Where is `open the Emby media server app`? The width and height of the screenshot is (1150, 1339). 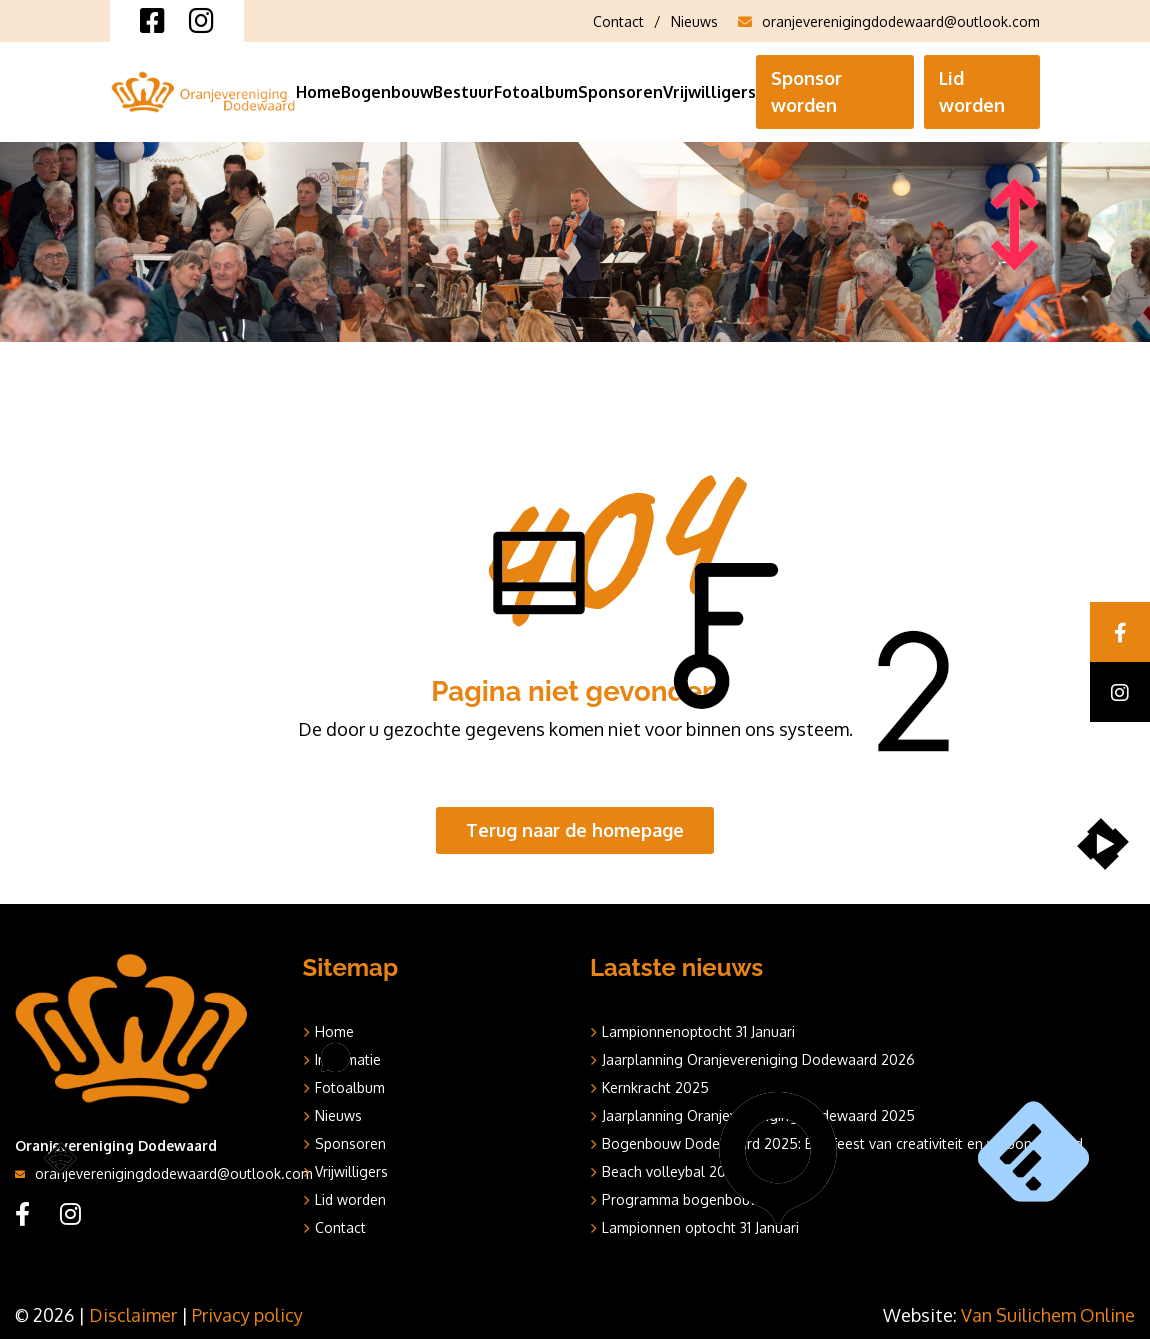
open the Emby media server app is located at coordinates (1103, 844).